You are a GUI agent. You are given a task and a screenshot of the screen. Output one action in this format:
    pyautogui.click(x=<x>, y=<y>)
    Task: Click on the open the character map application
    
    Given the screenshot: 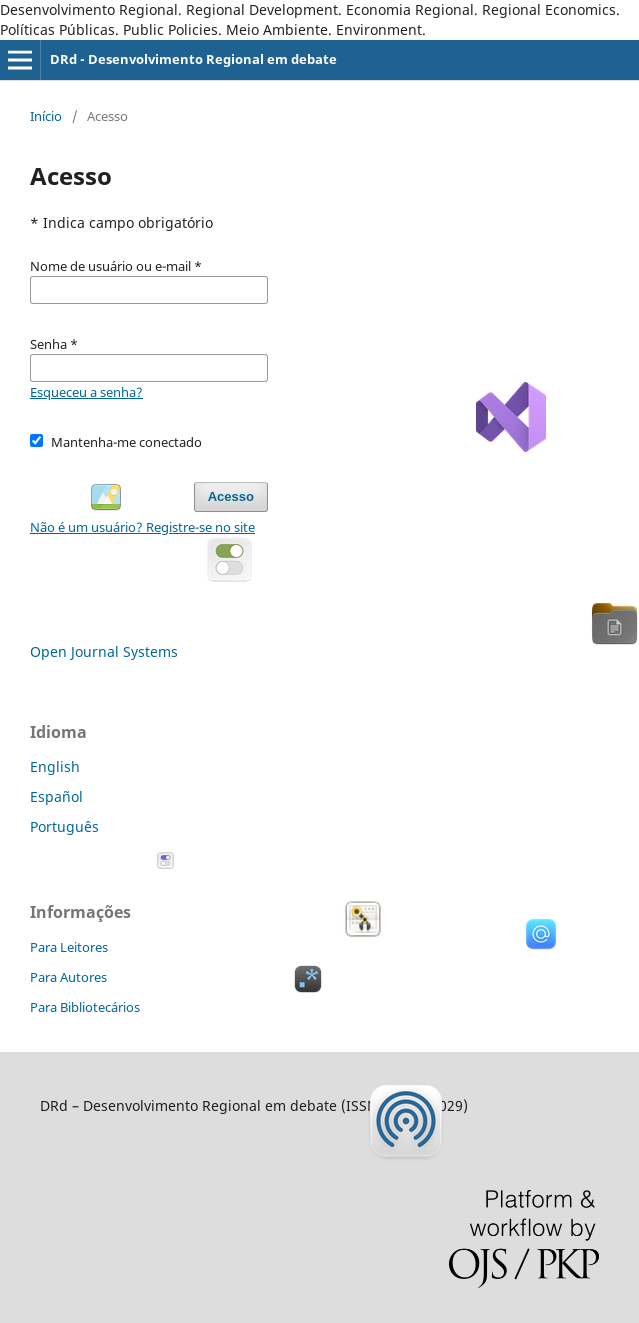 What is the action you would take?
    pyautogui.click(x=541, y=934)
    